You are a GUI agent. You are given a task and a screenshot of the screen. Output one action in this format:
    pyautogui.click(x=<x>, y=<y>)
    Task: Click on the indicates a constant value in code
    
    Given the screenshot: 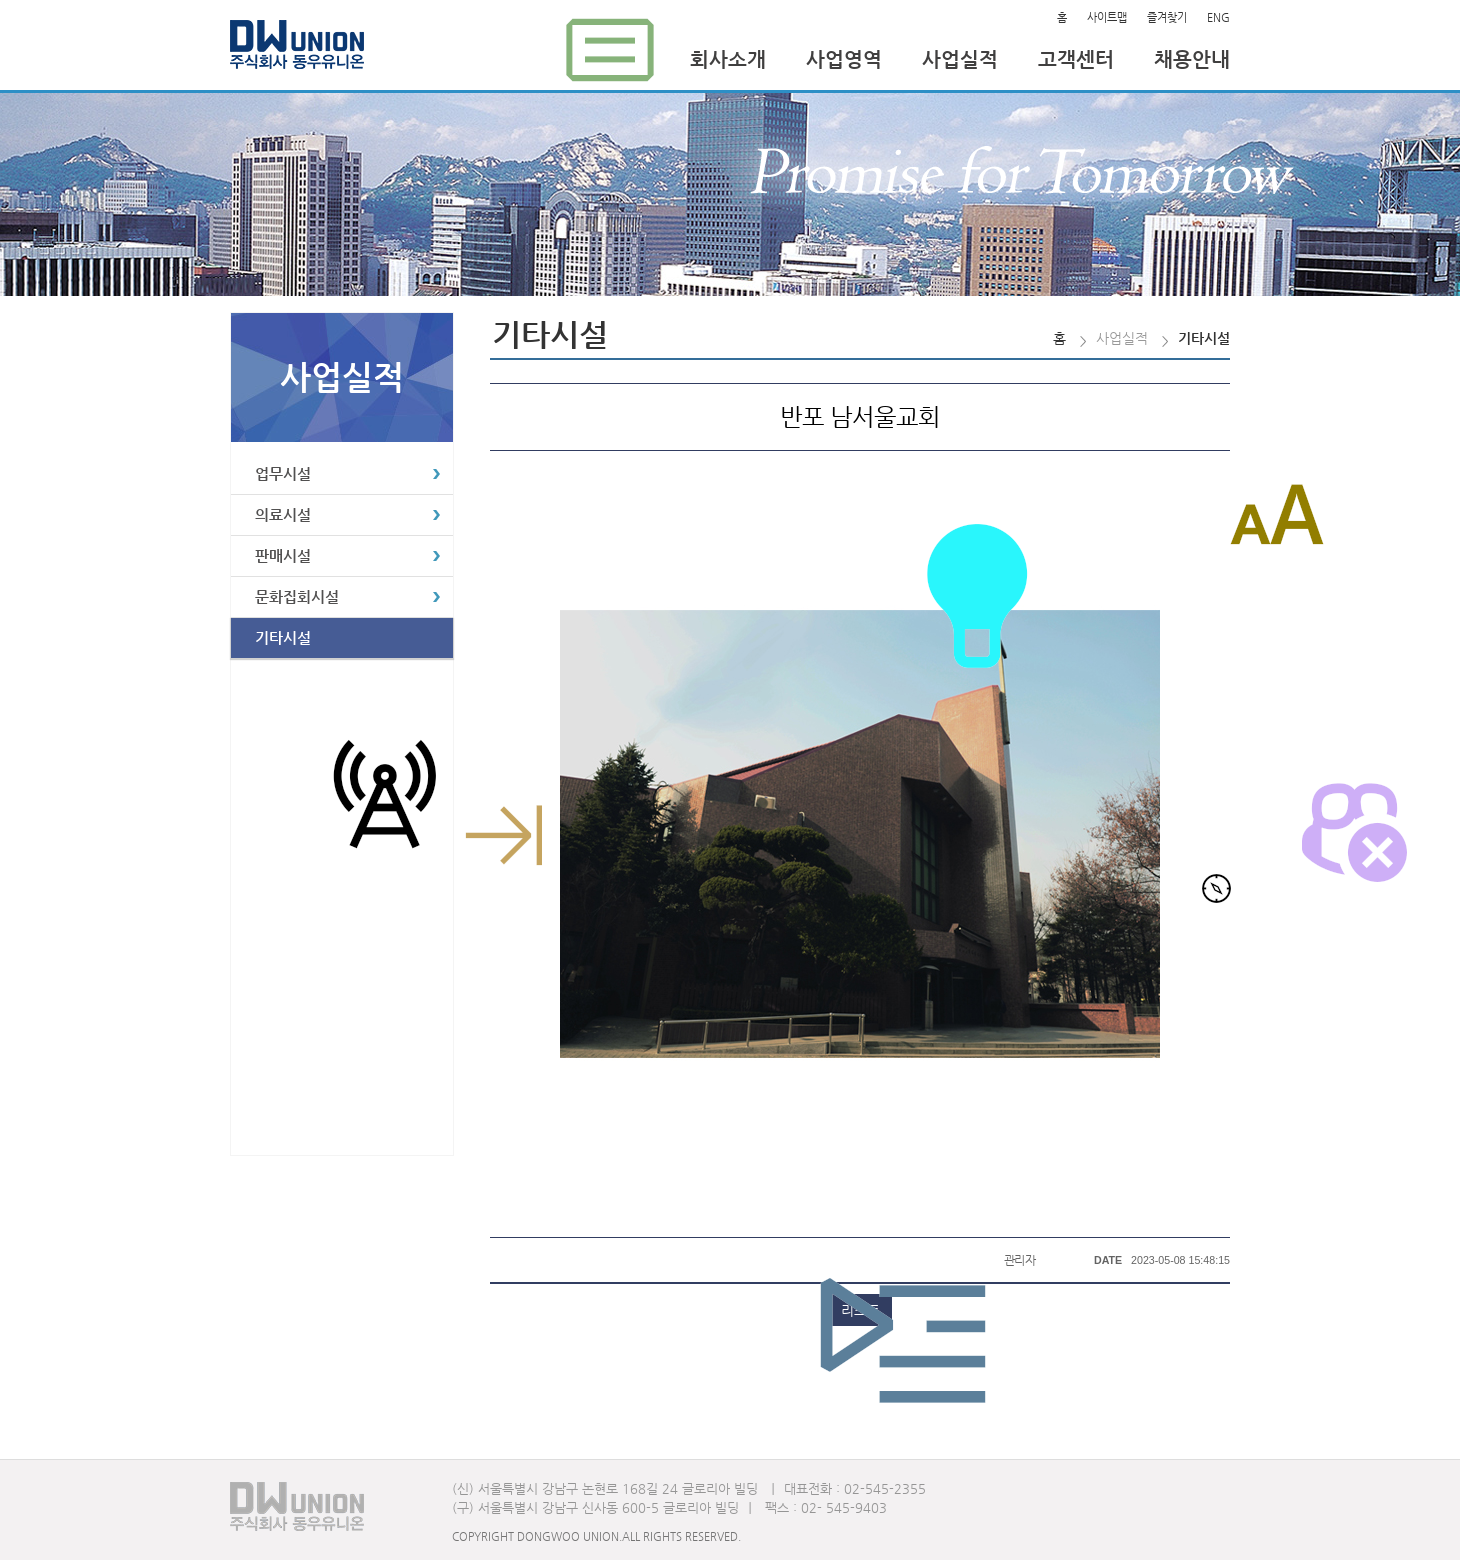 What is the action you would take?
    pyautogui.click(x=610, y=50)
    